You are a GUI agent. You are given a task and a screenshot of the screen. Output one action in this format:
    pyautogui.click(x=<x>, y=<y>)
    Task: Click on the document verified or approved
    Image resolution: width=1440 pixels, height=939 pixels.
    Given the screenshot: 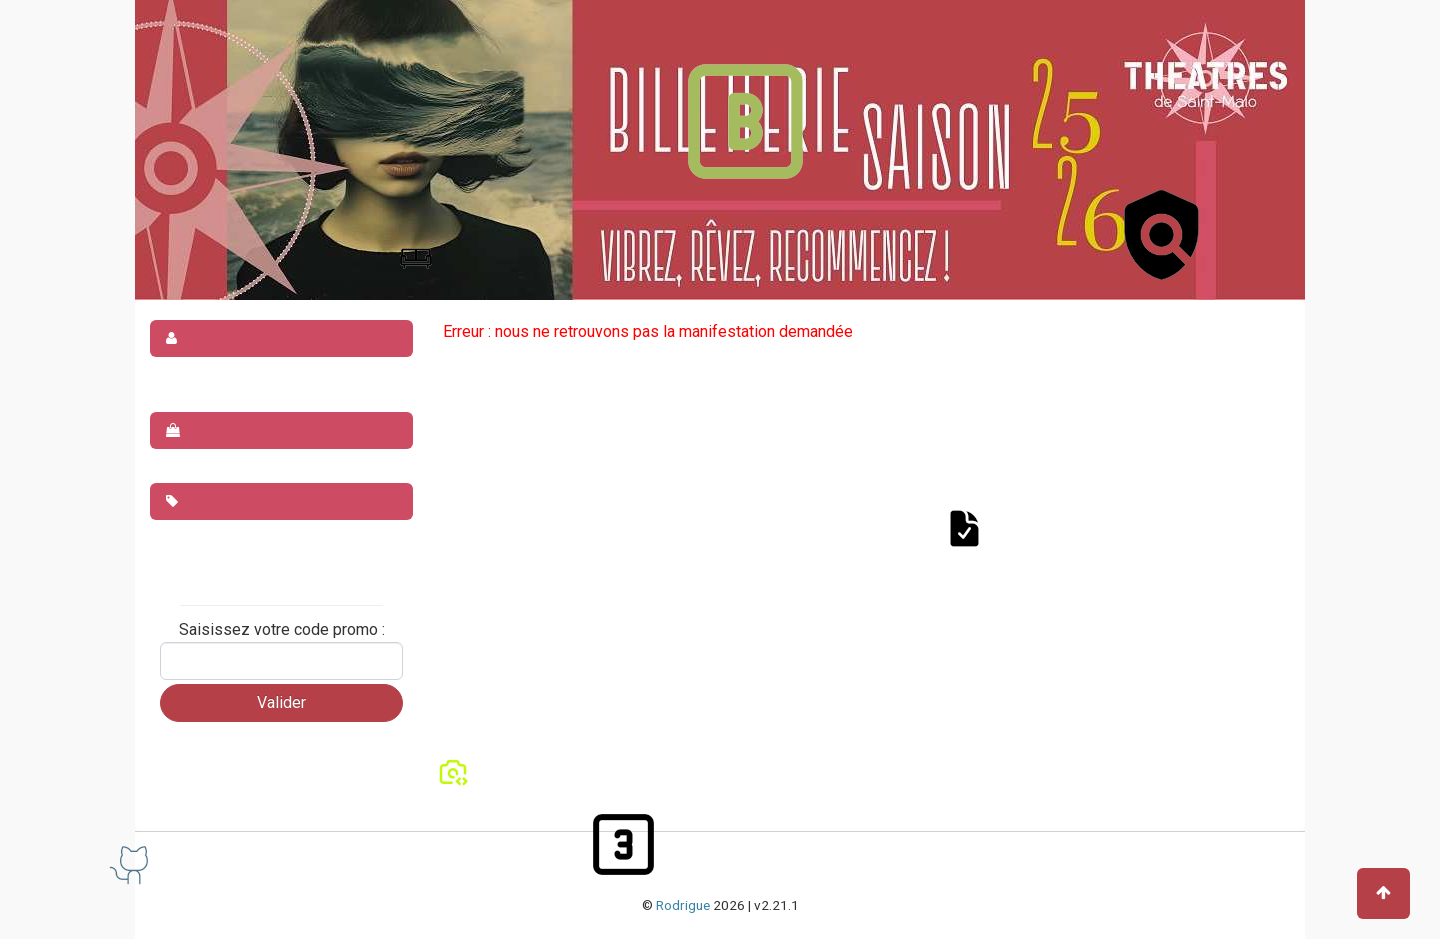 What is the action you would take?
    pyautogui.click(x=964, y=528)
    